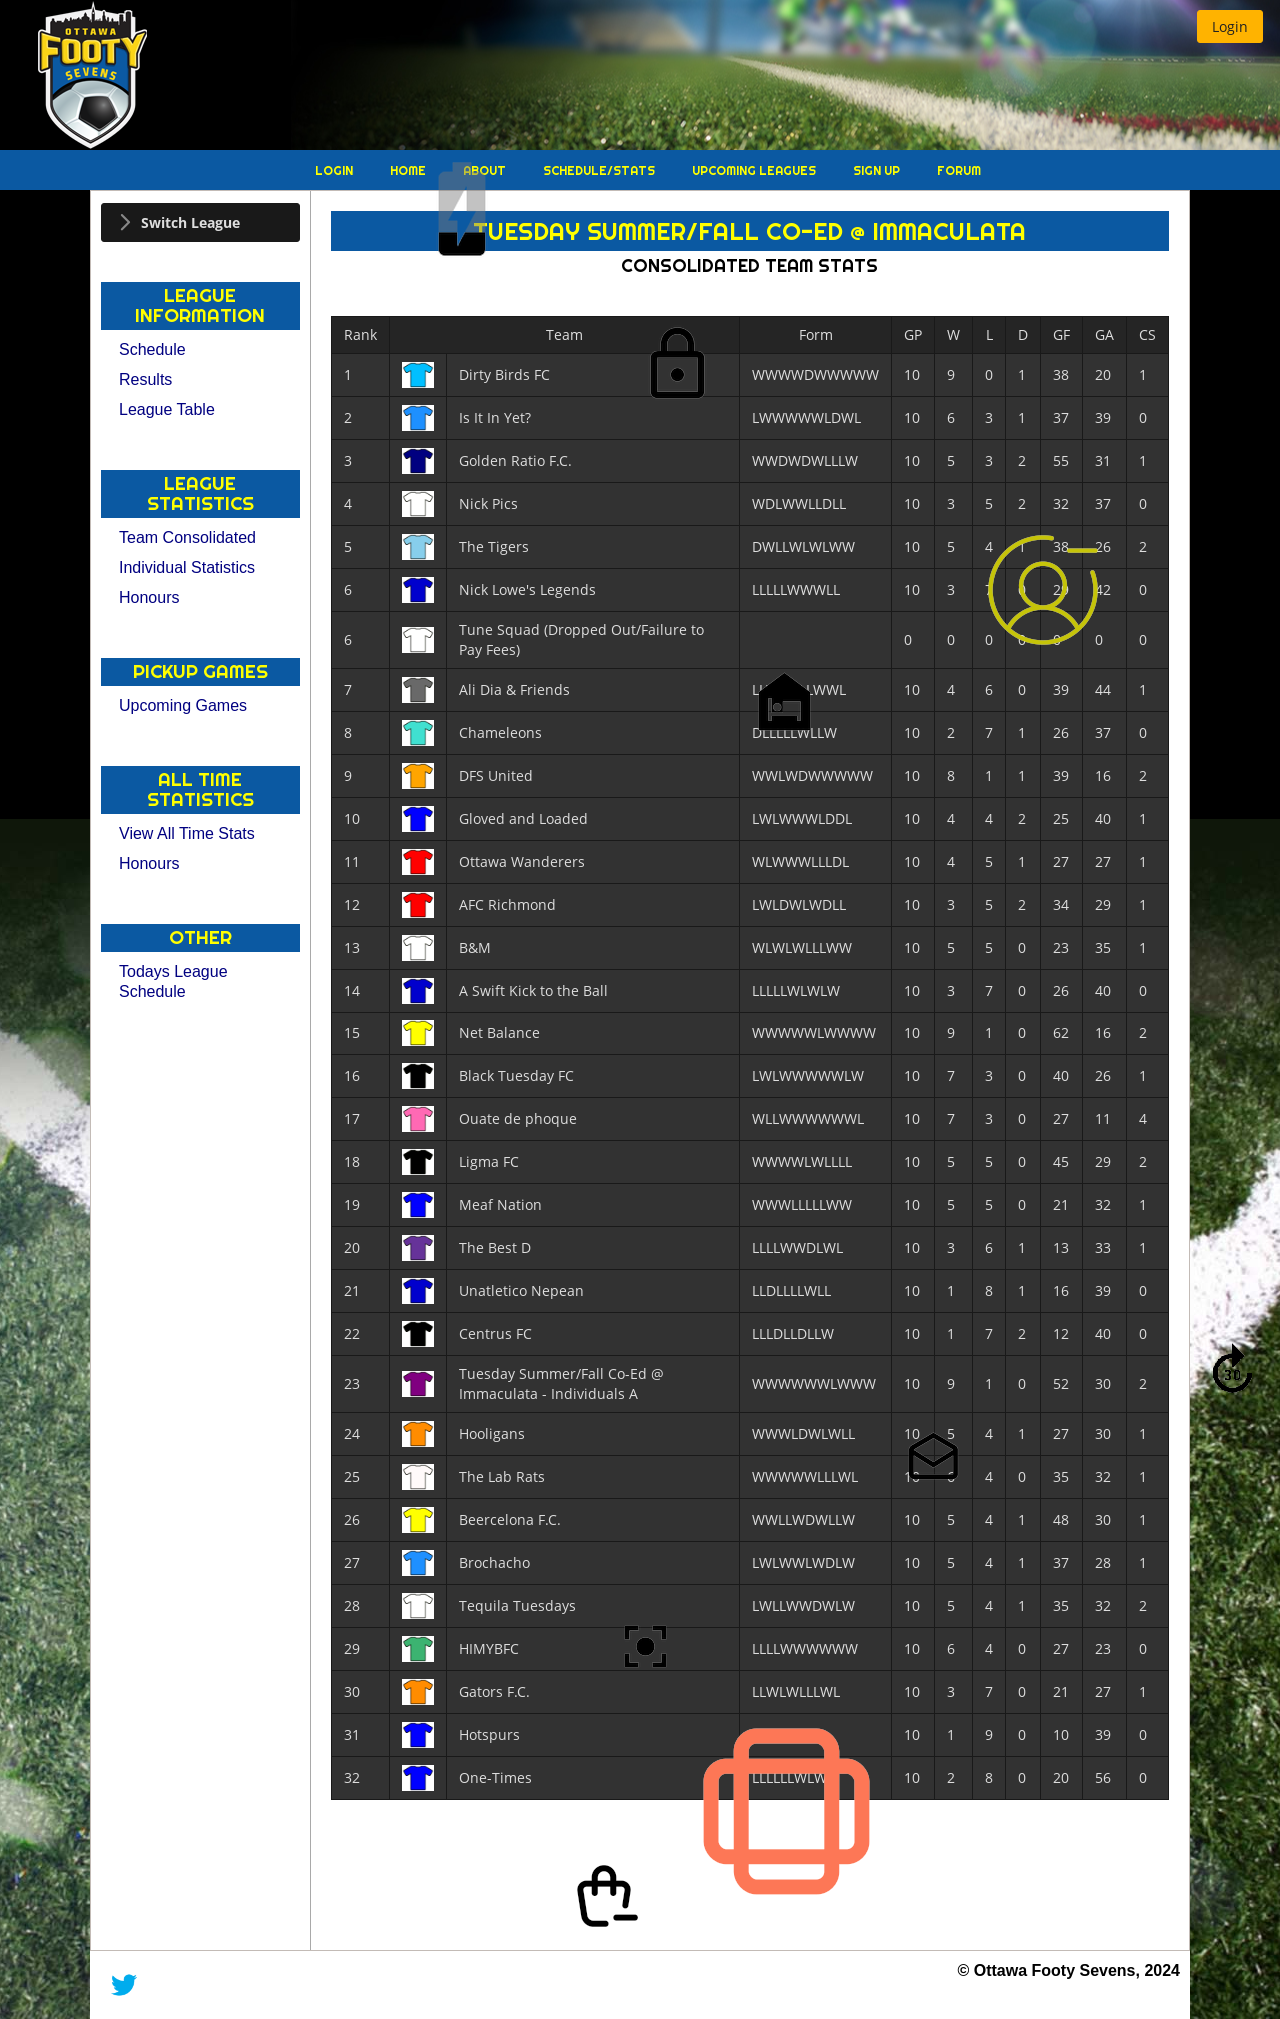  What do you see at coordinates (1232, 1370) in the screenshot?
I see `skip forward 30 seconds in media playback` at bounding box center [1232, 1370].